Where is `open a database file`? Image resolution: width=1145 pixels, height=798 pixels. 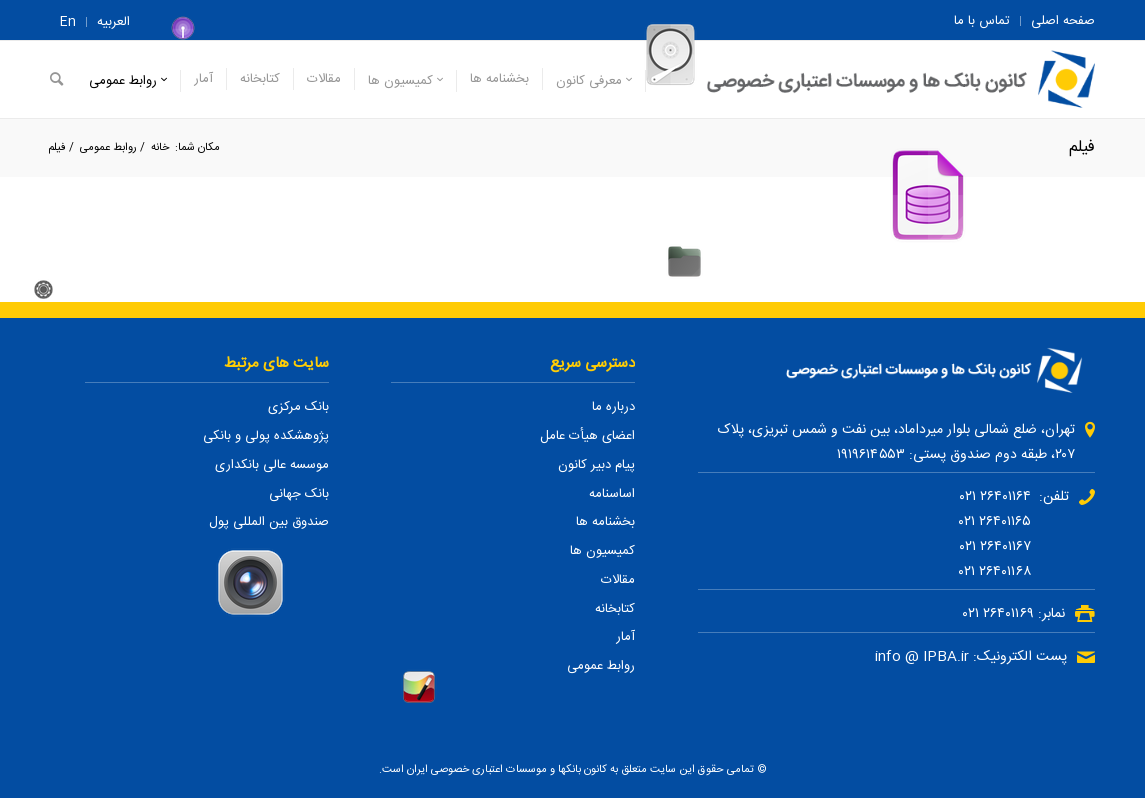 open a database file is located at coordinates (928, 195).